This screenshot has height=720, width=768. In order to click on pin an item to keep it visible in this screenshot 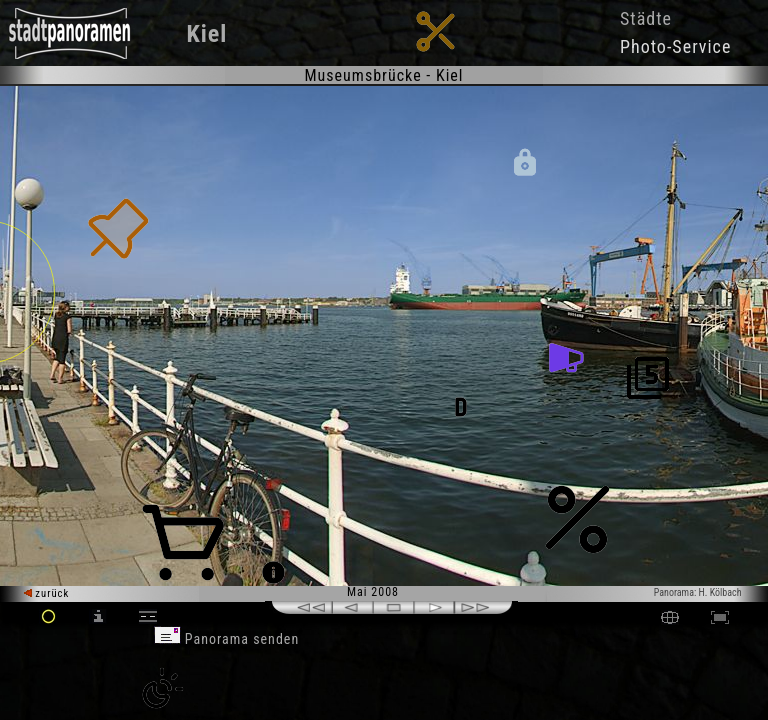, I will do `click(116, 231)`.